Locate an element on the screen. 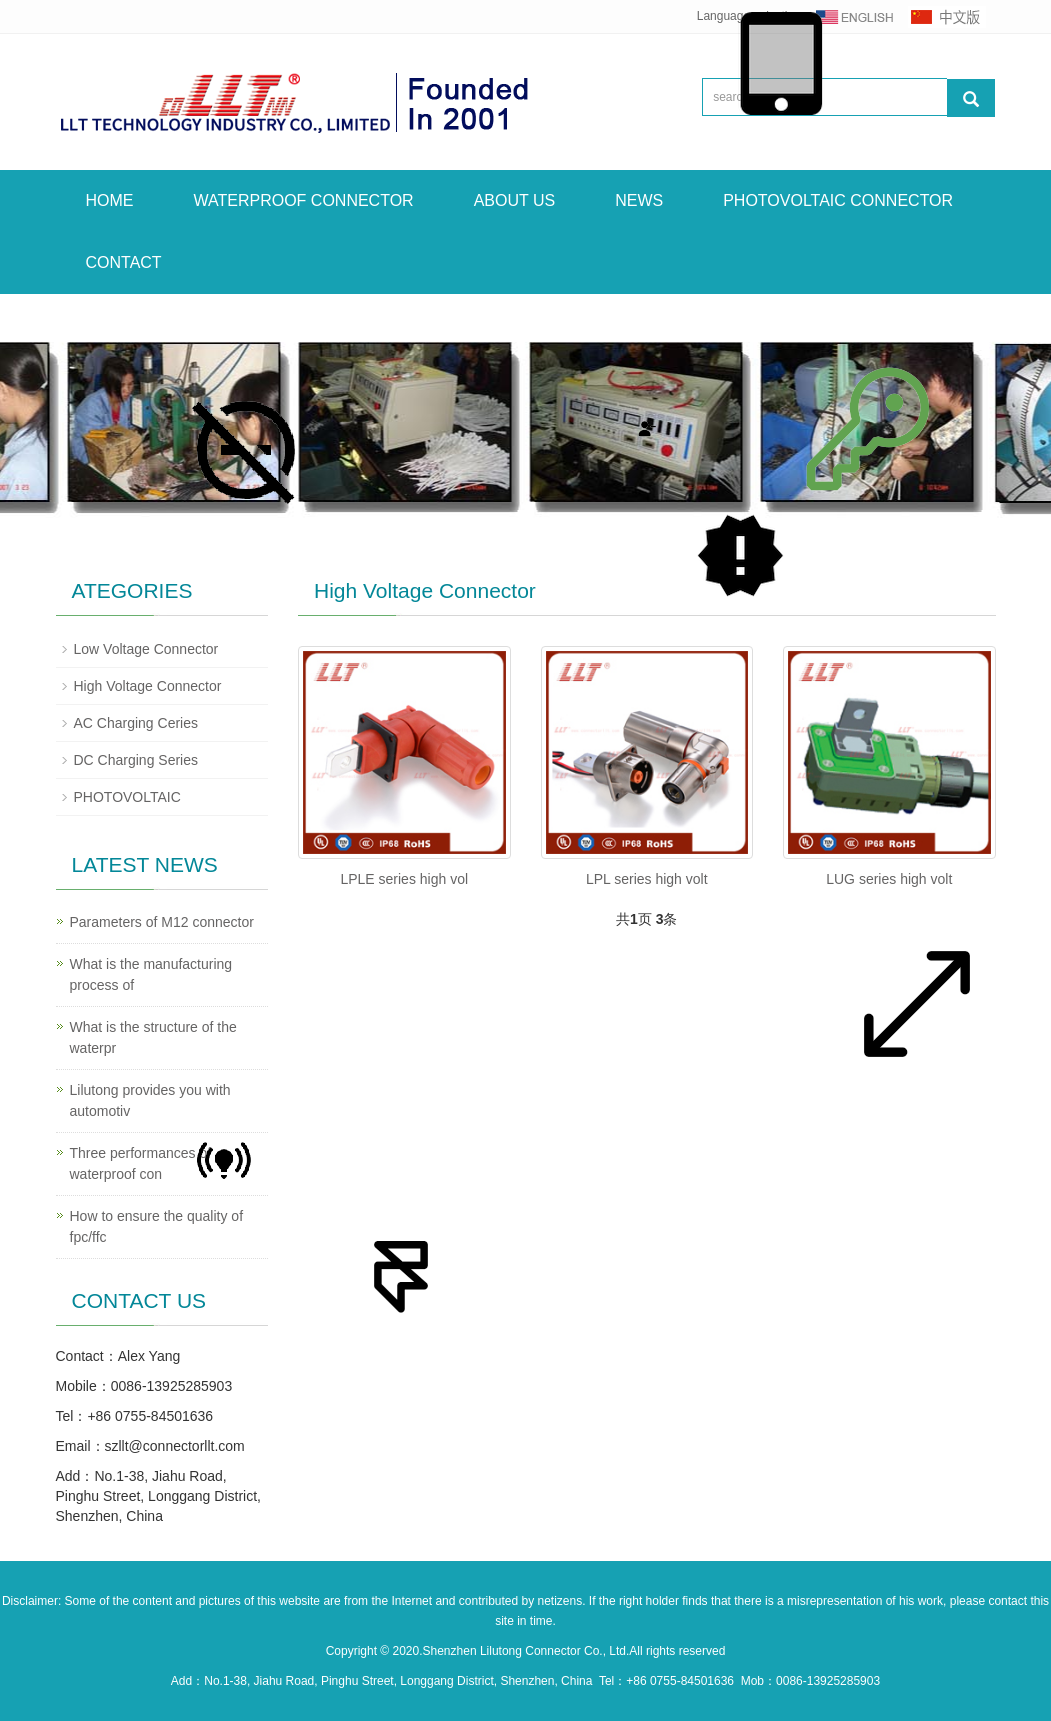 The height and width of the screenshot is (1721, 1051). access security or authentication settings is located at coordinates (868, 429).